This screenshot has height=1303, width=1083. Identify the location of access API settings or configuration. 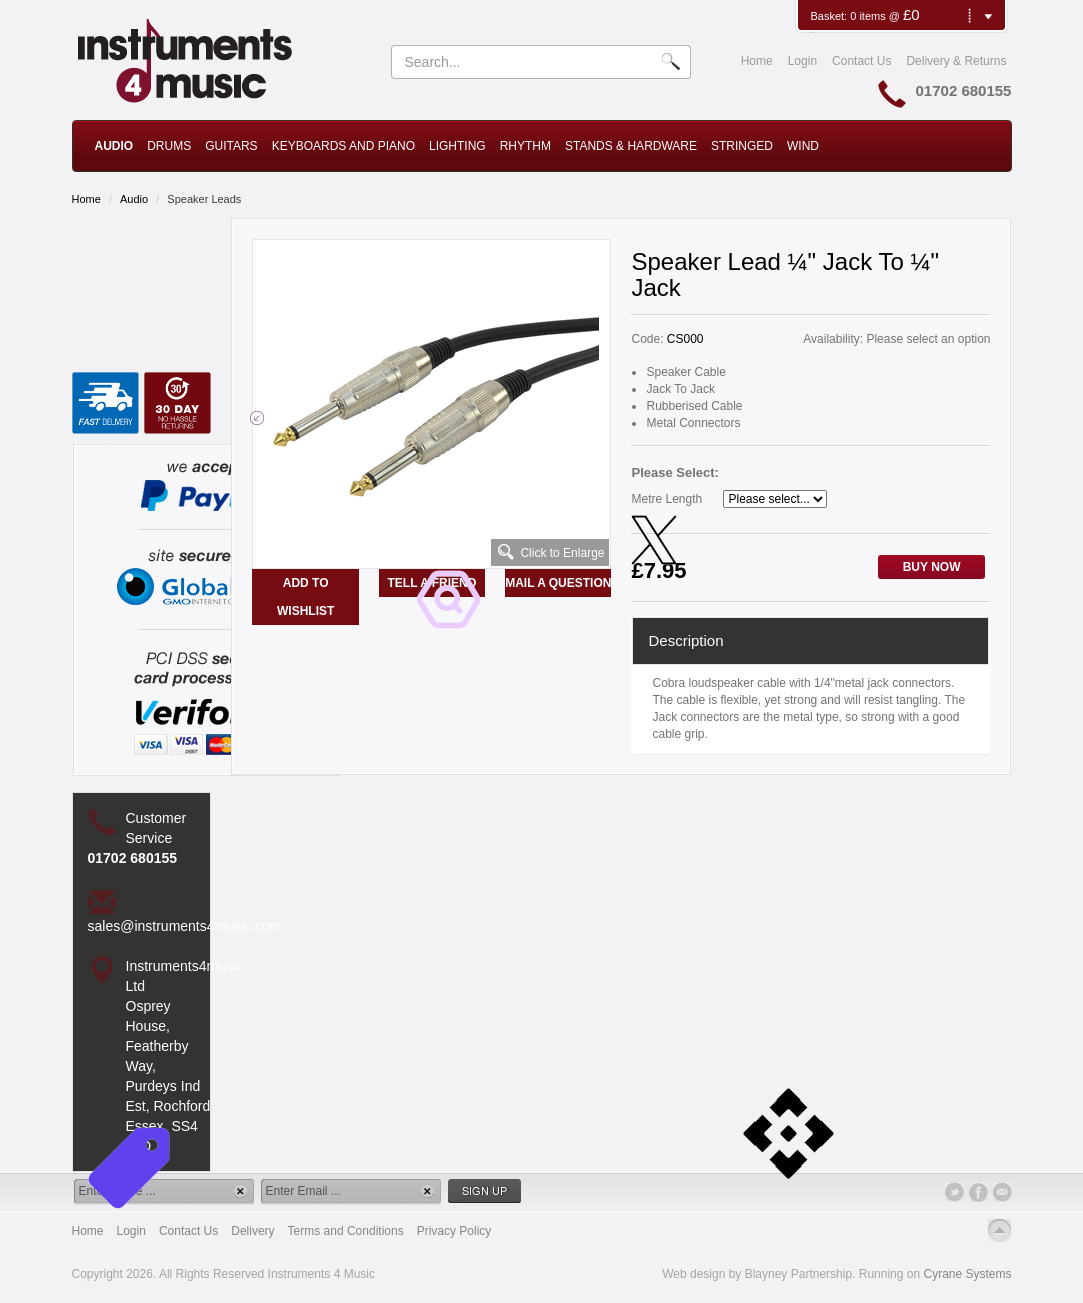
(788, 1133).